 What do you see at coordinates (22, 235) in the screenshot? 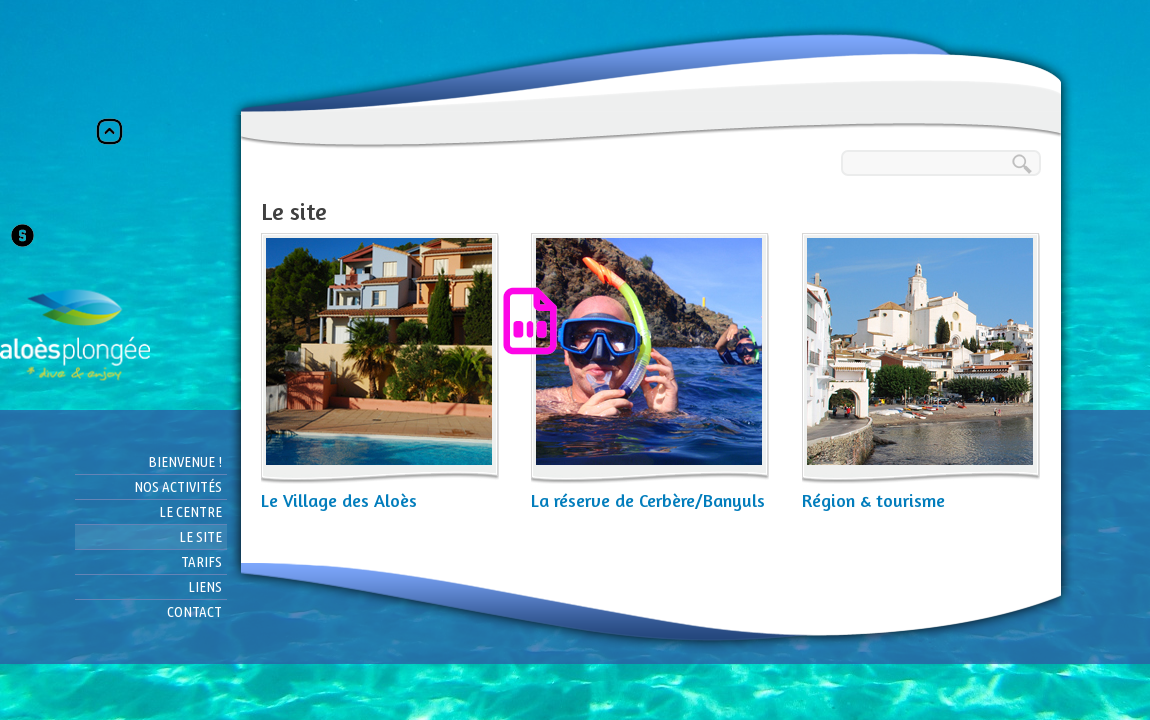
I see `indicates a "small" size option` at bounding box center [22, 235].